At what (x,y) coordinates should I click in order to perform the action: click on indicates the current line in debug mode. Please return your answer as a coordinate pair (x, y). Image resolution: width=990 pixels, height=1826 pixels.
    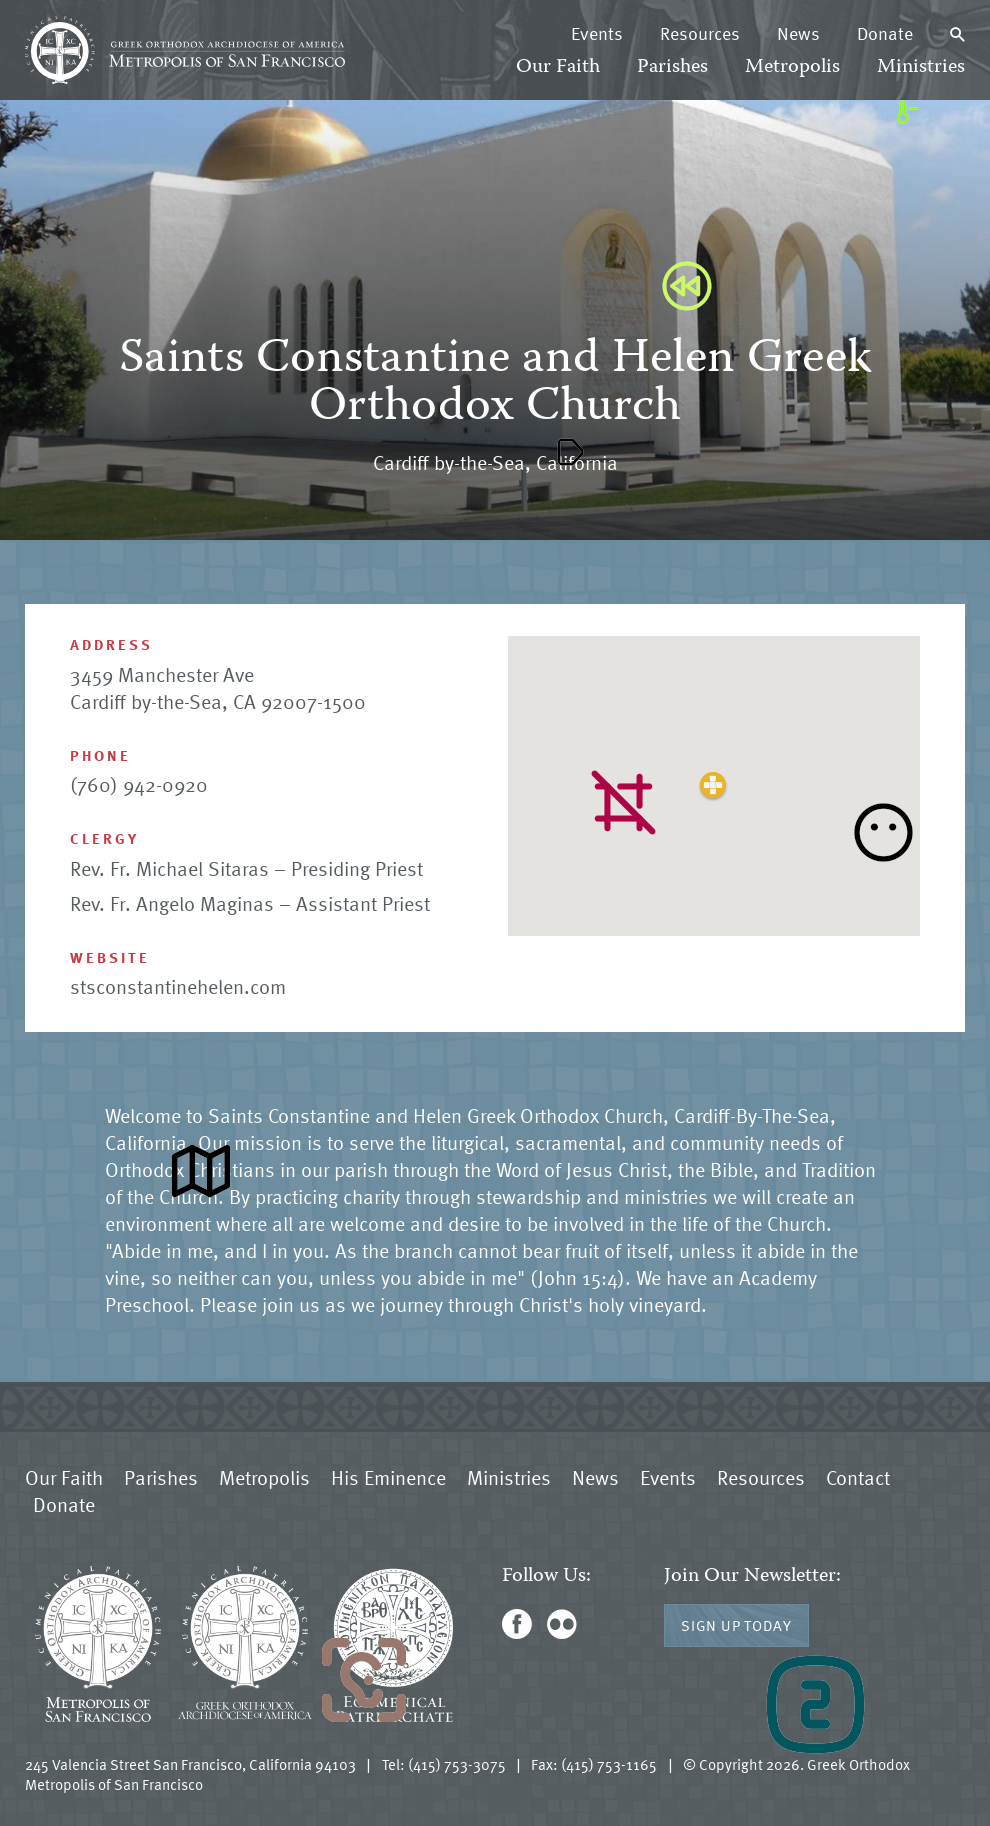
    Looking at the image, I should click on (569, 452).